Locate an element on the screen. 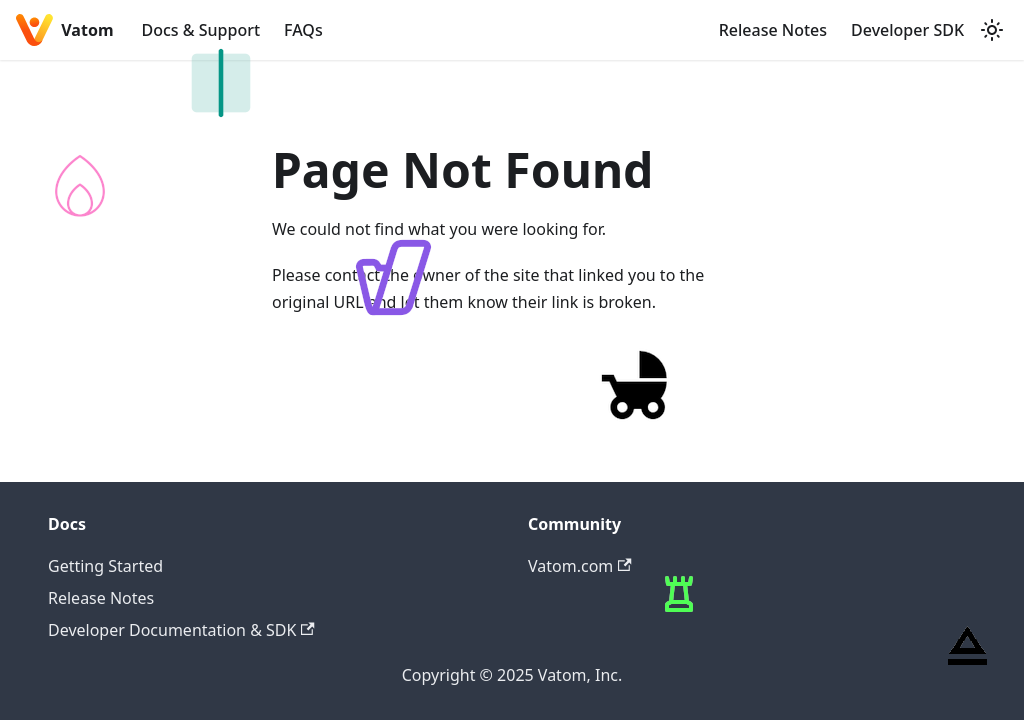 This screenshot has height=720, width=1024. visual separator between UI elements is located at coordinates (221, 83).